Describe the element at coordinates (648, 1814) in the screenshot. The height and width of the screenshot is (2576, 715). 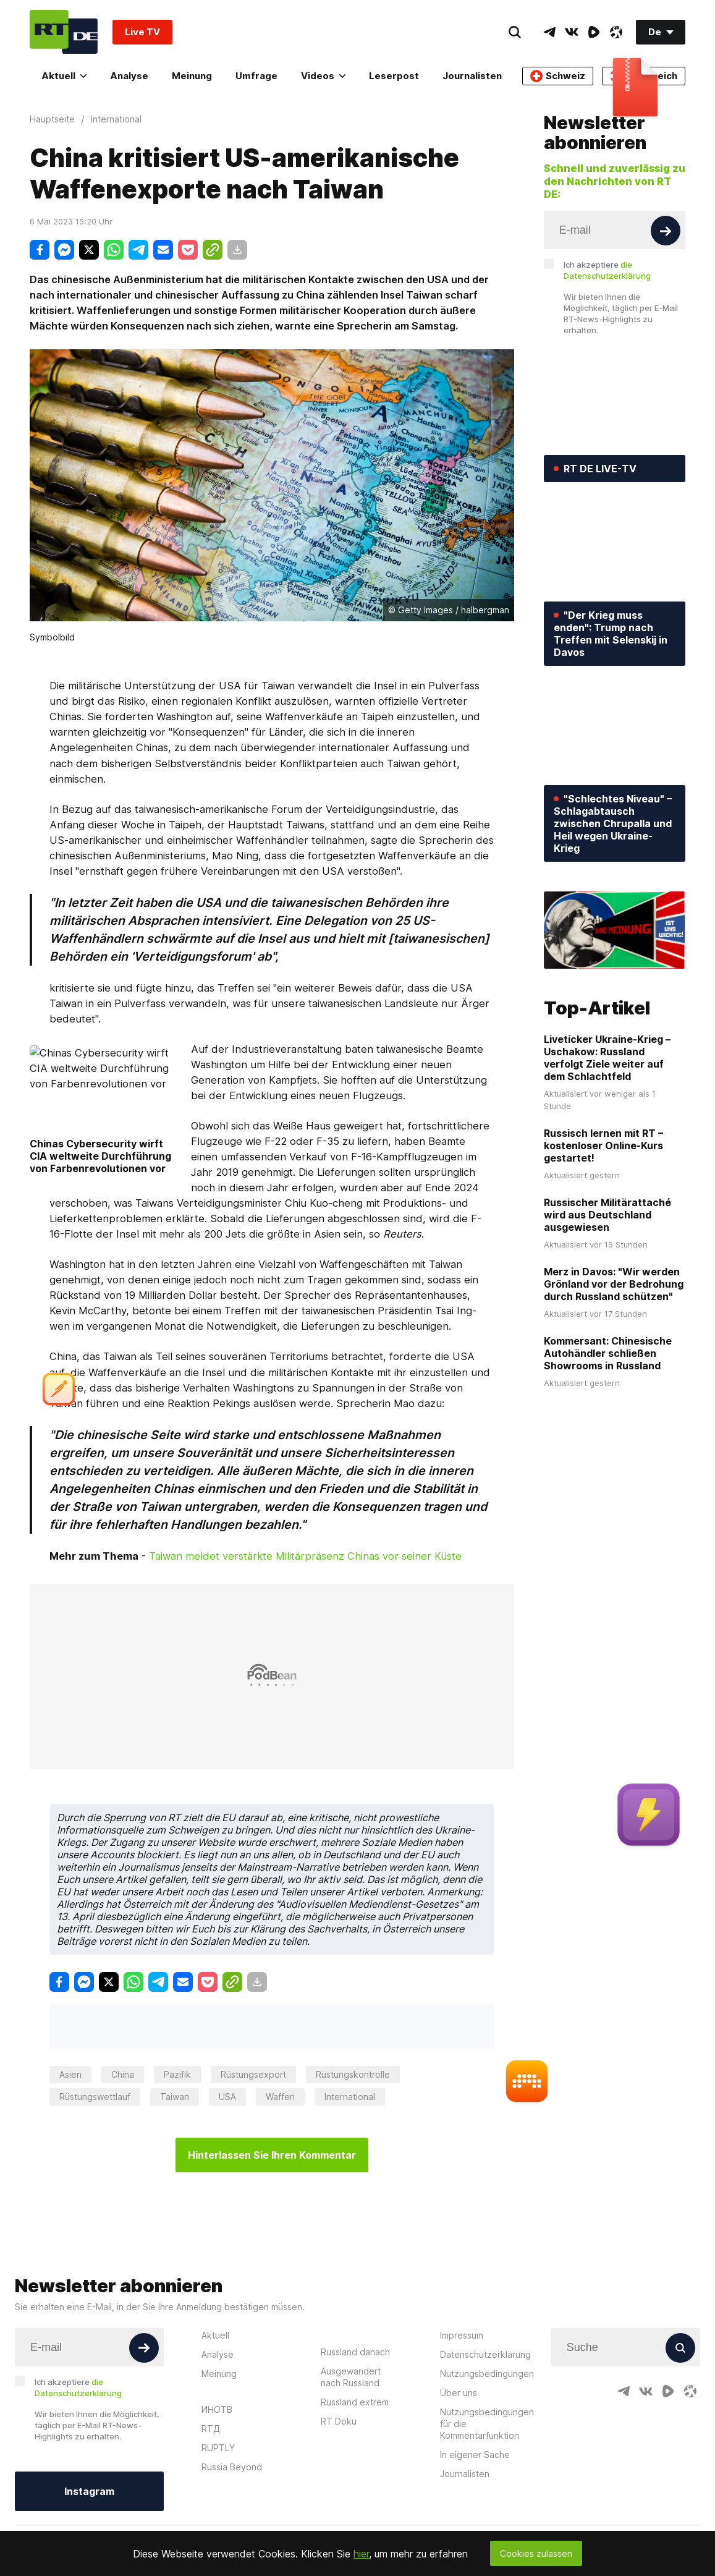
I see `open keypunch typing practice app` at that location.